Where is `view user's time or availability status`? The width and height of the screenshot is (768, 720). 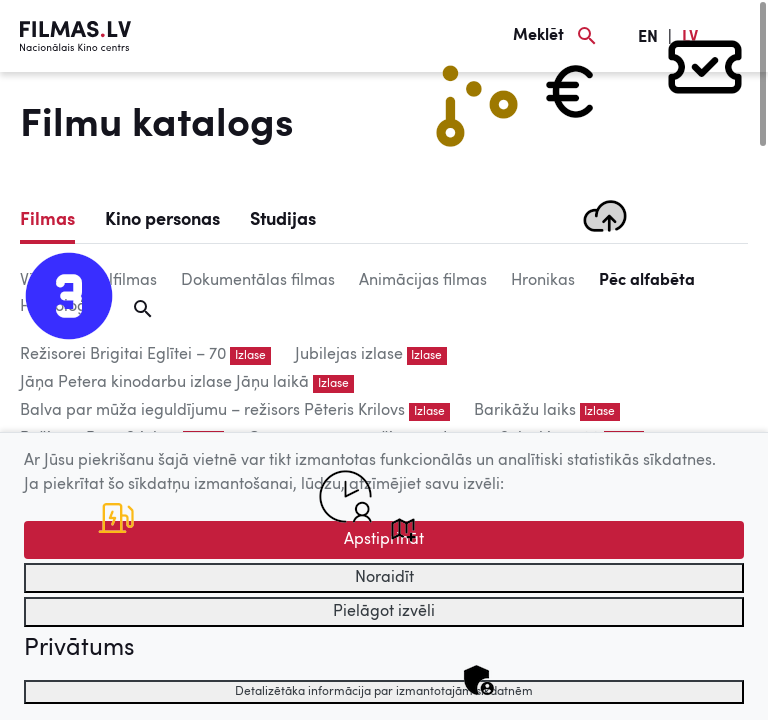 view user's time or availability status is located at coordinates (345, 496).